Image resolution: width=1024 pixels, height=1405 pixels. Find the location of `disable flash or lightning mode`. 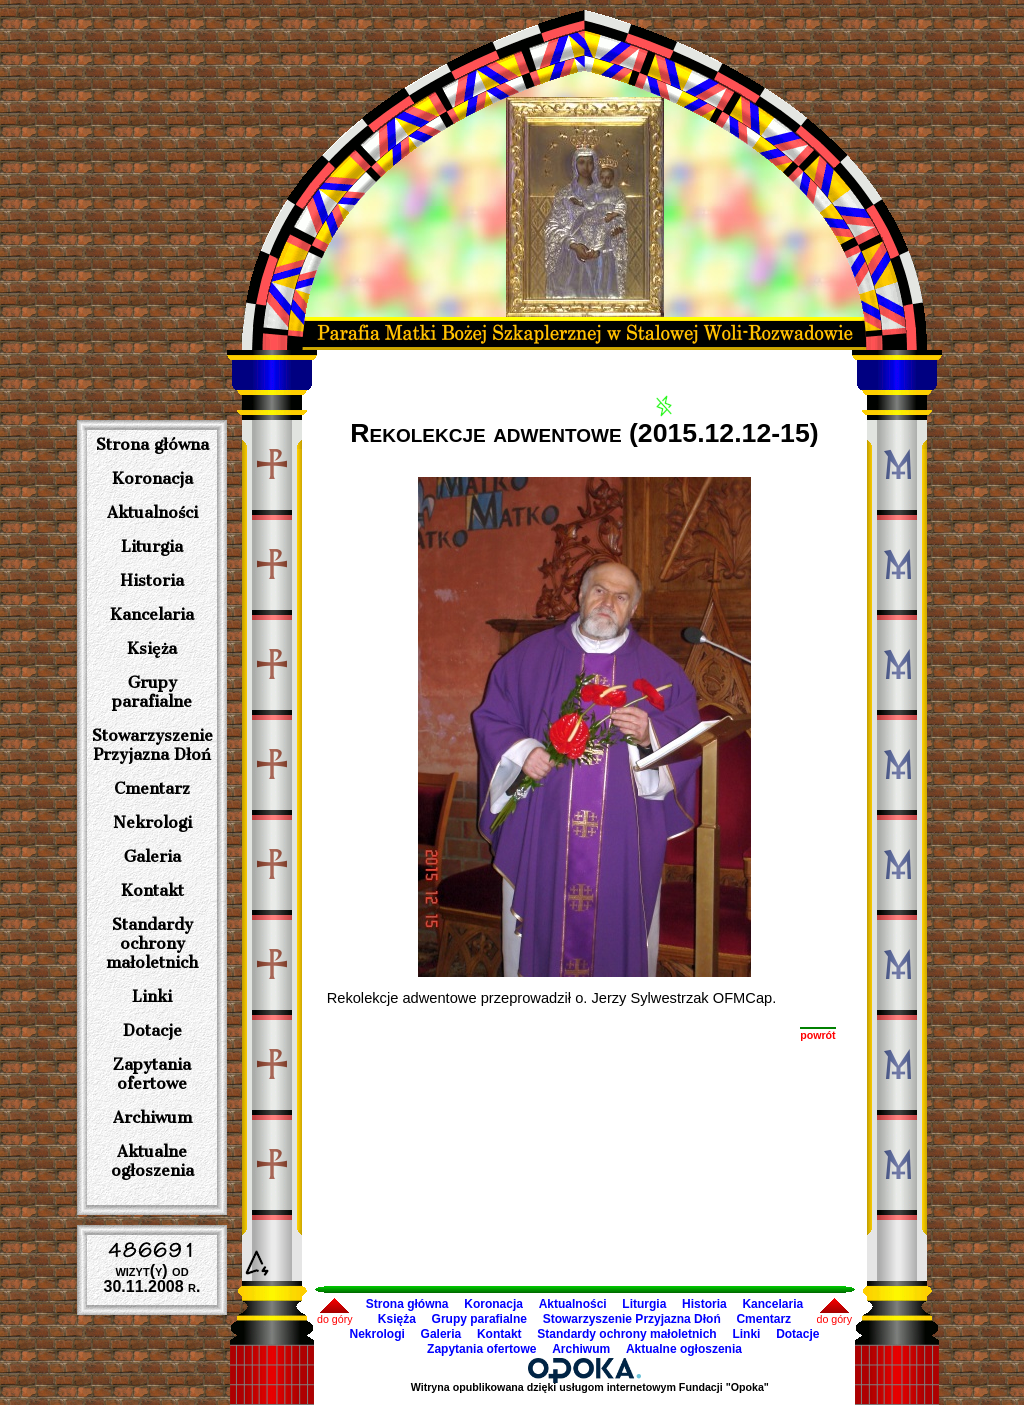

disable flash or lightning mode is located at coordinates (664, 406).